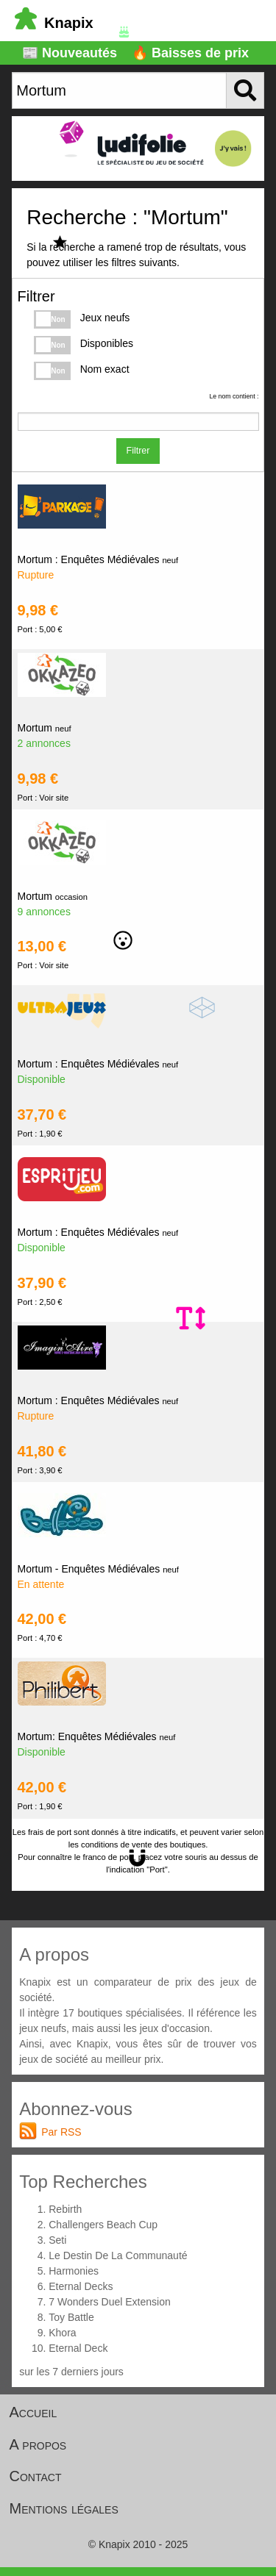 The height and width of the screenshot is (2576, 276). I want to click on attract or pull related items together, so click(137, 1857).